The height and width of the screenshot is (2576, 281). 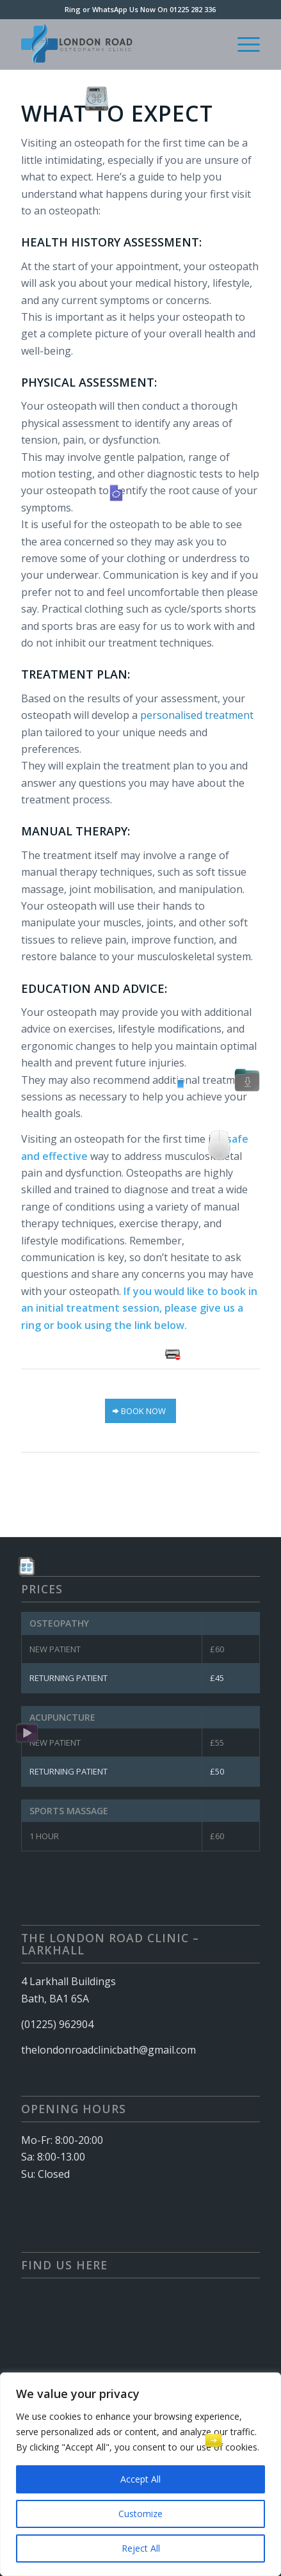 What do you see at coordinates (172, 1353) in the screenshot?
I see `indicates a printer error or malfunction` at bounding box center [172, 1353].